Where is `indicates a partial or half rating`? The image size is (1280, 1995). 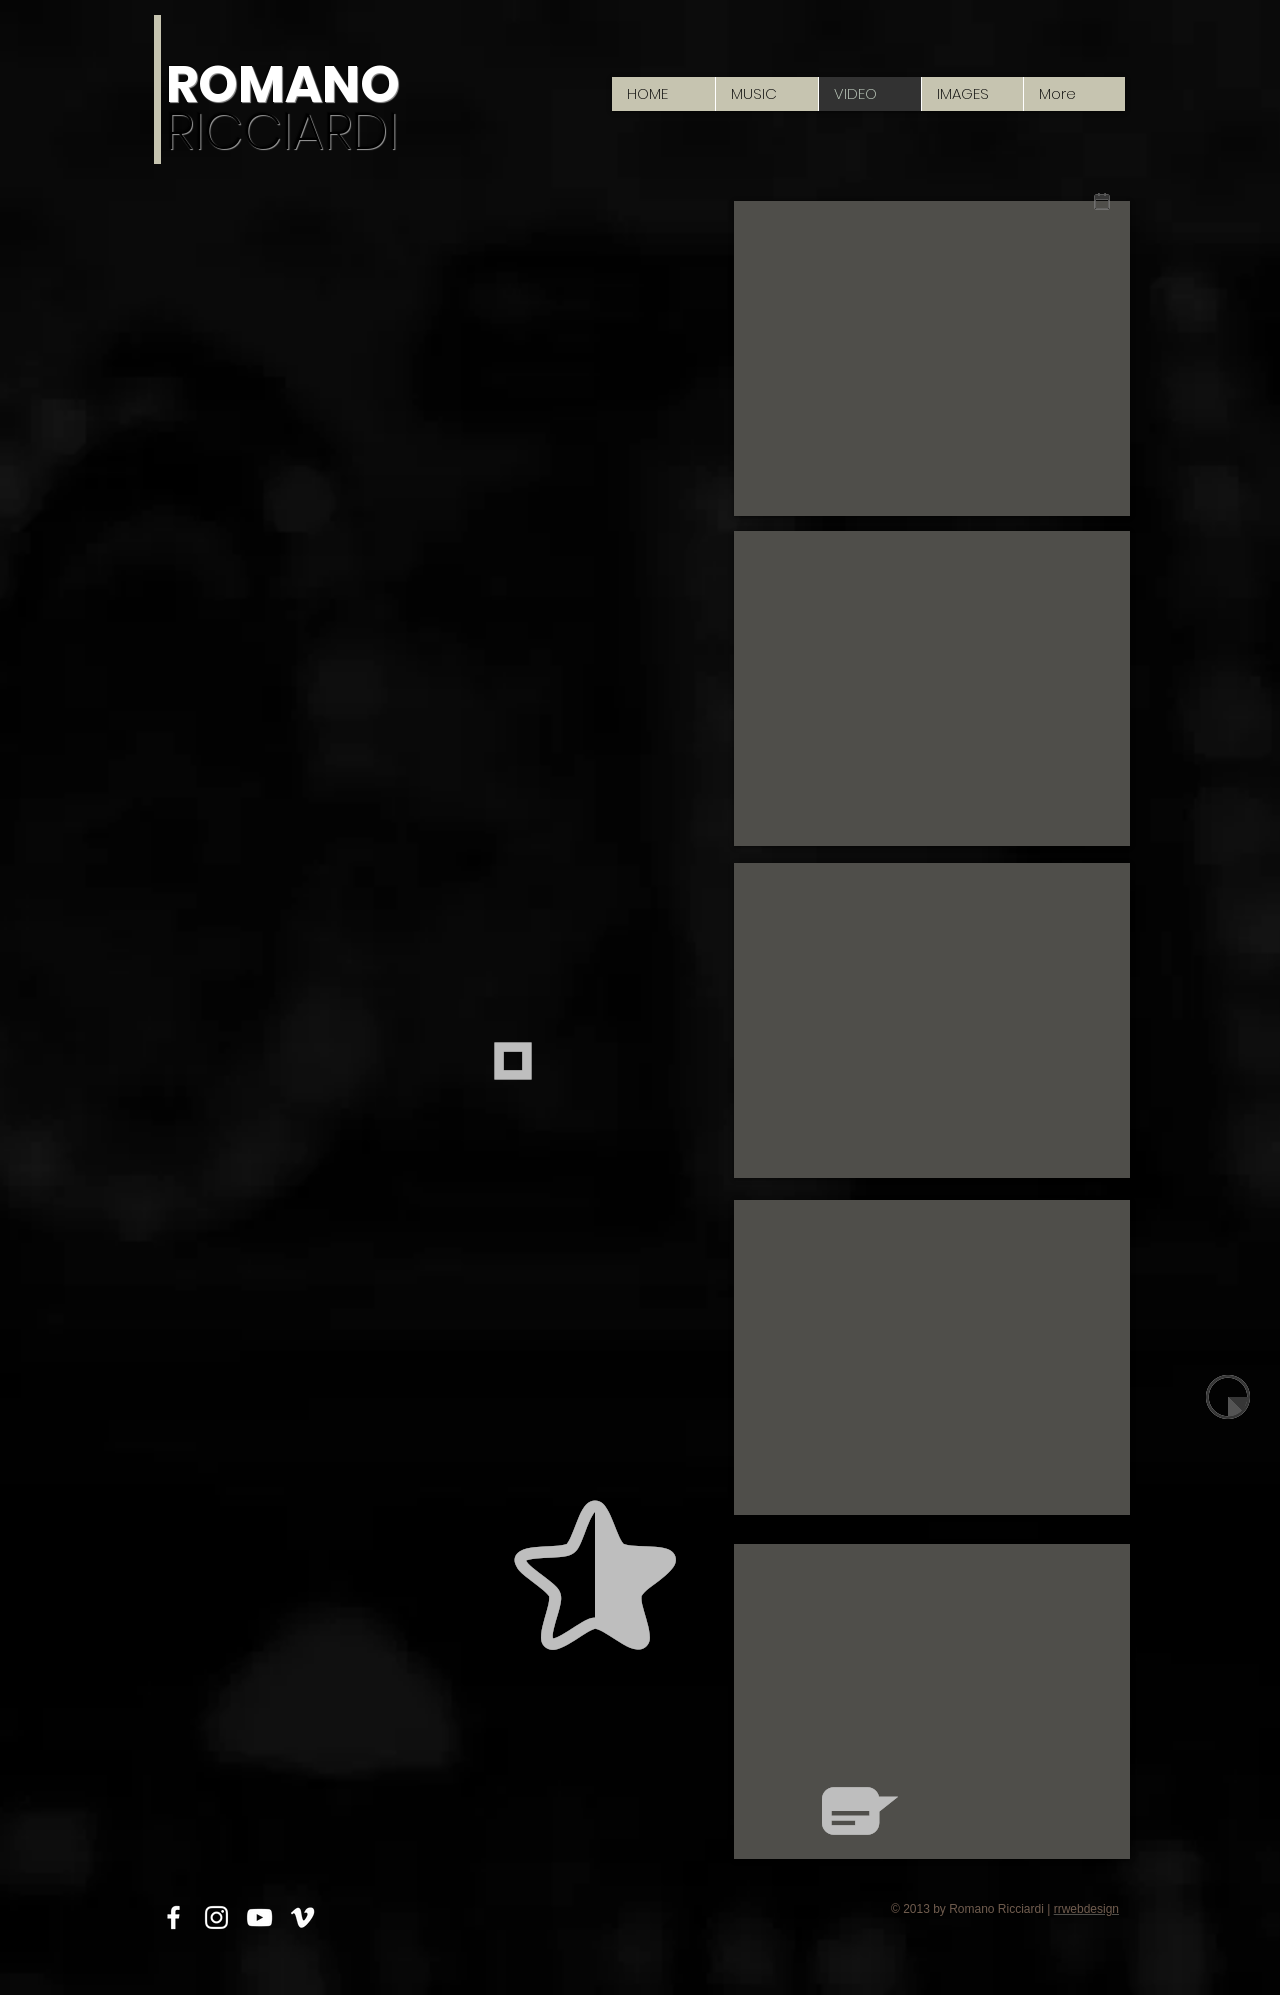 indicates a partial or half rating is located at coordinates (595, 1581).